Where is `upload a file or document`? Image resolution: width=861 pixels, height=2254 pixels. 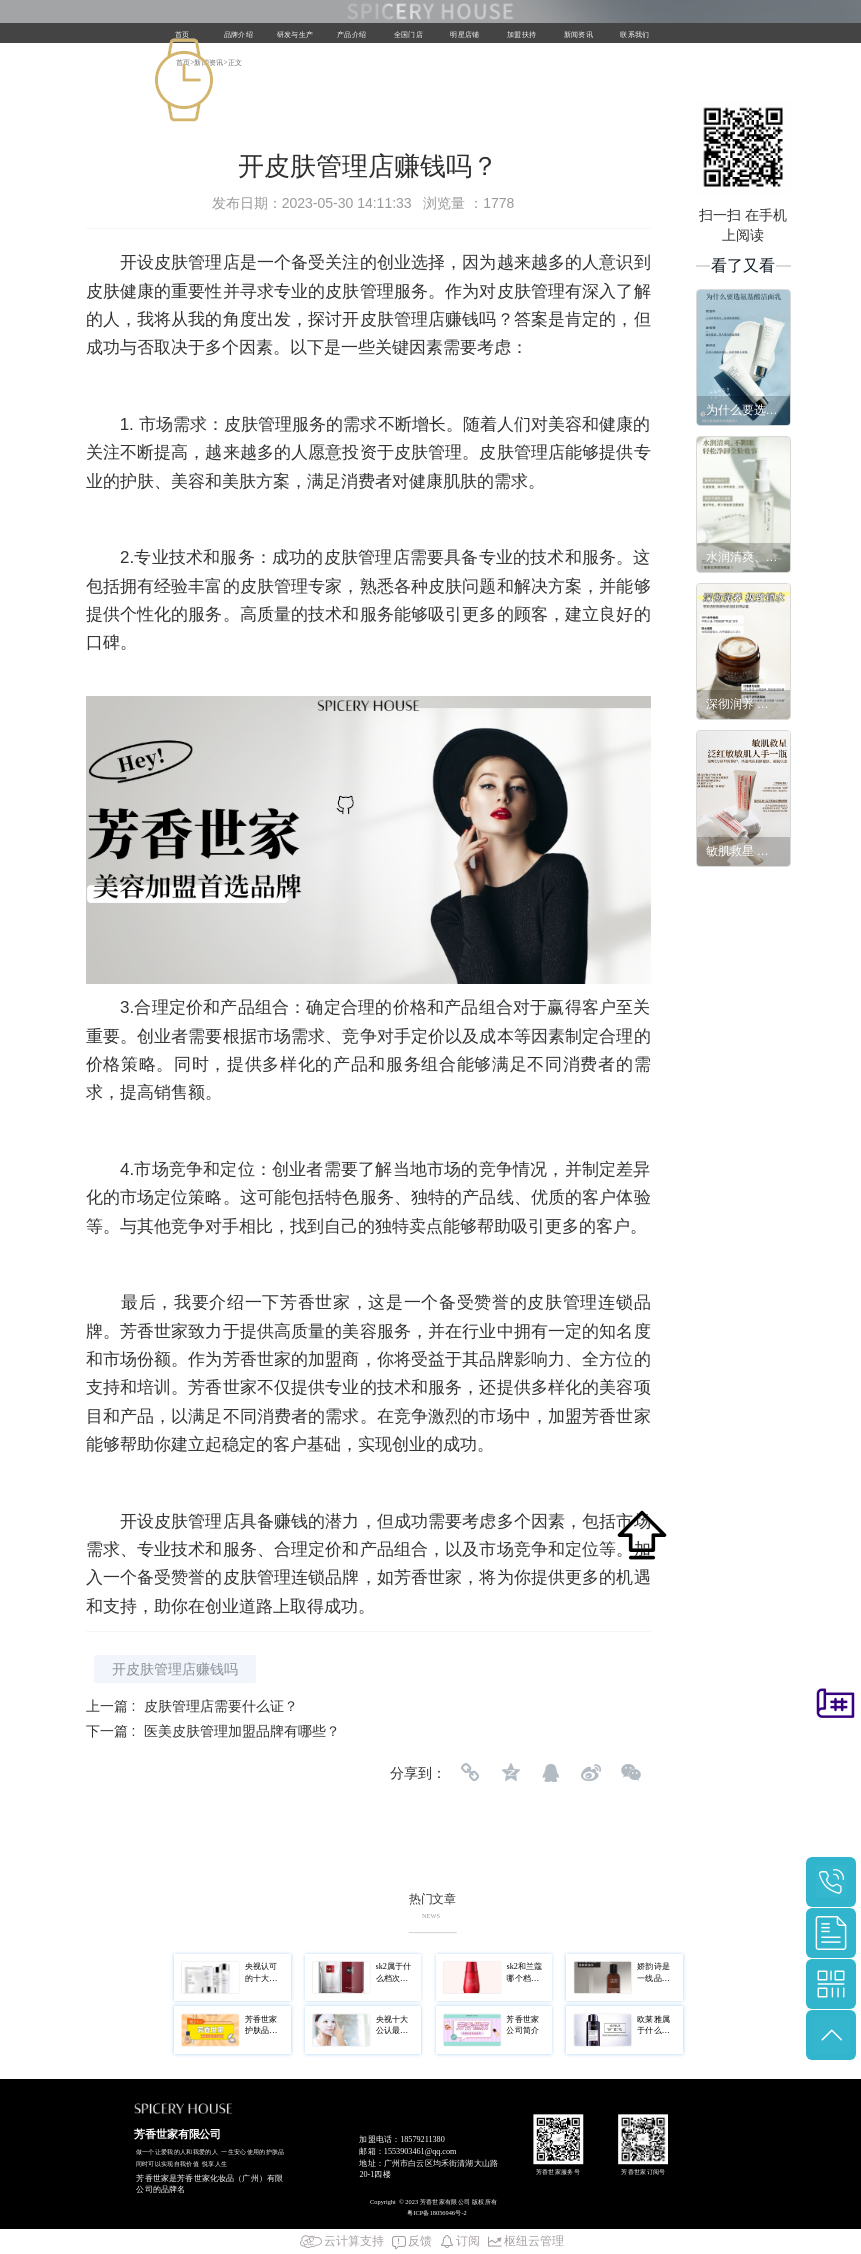 upload a file or document is located at coordinates (642, 1537).